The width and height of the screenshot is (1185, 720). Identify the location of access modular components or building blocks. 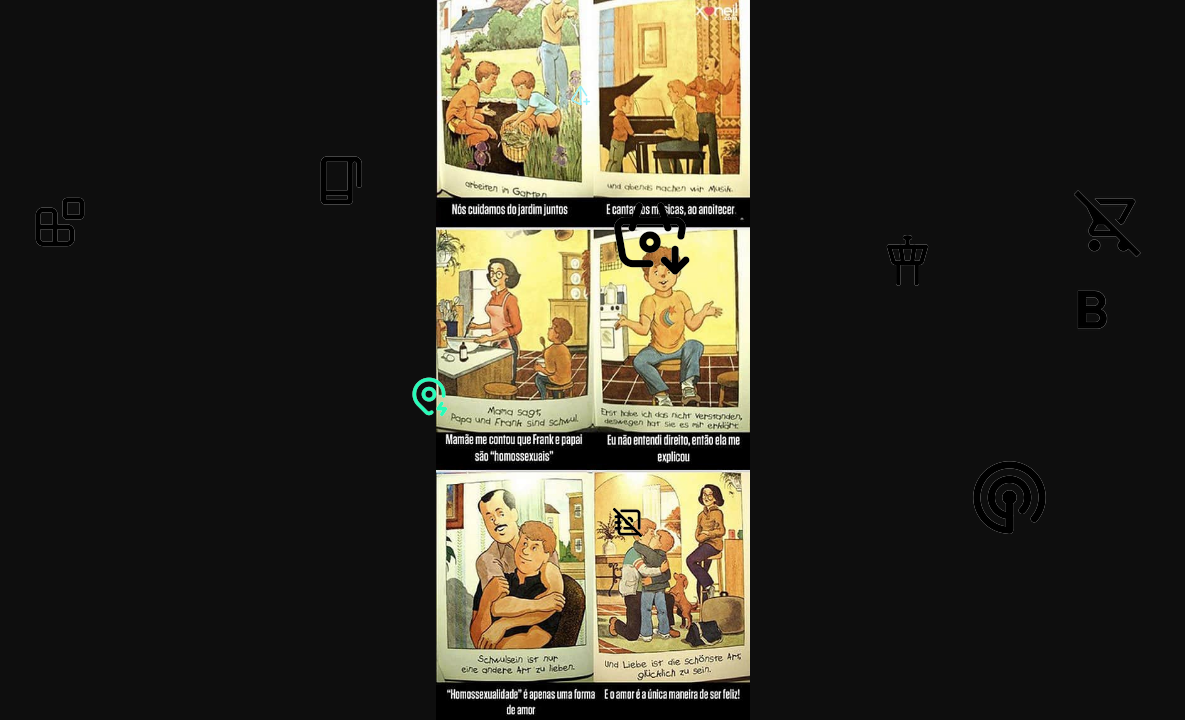
(60, 222).